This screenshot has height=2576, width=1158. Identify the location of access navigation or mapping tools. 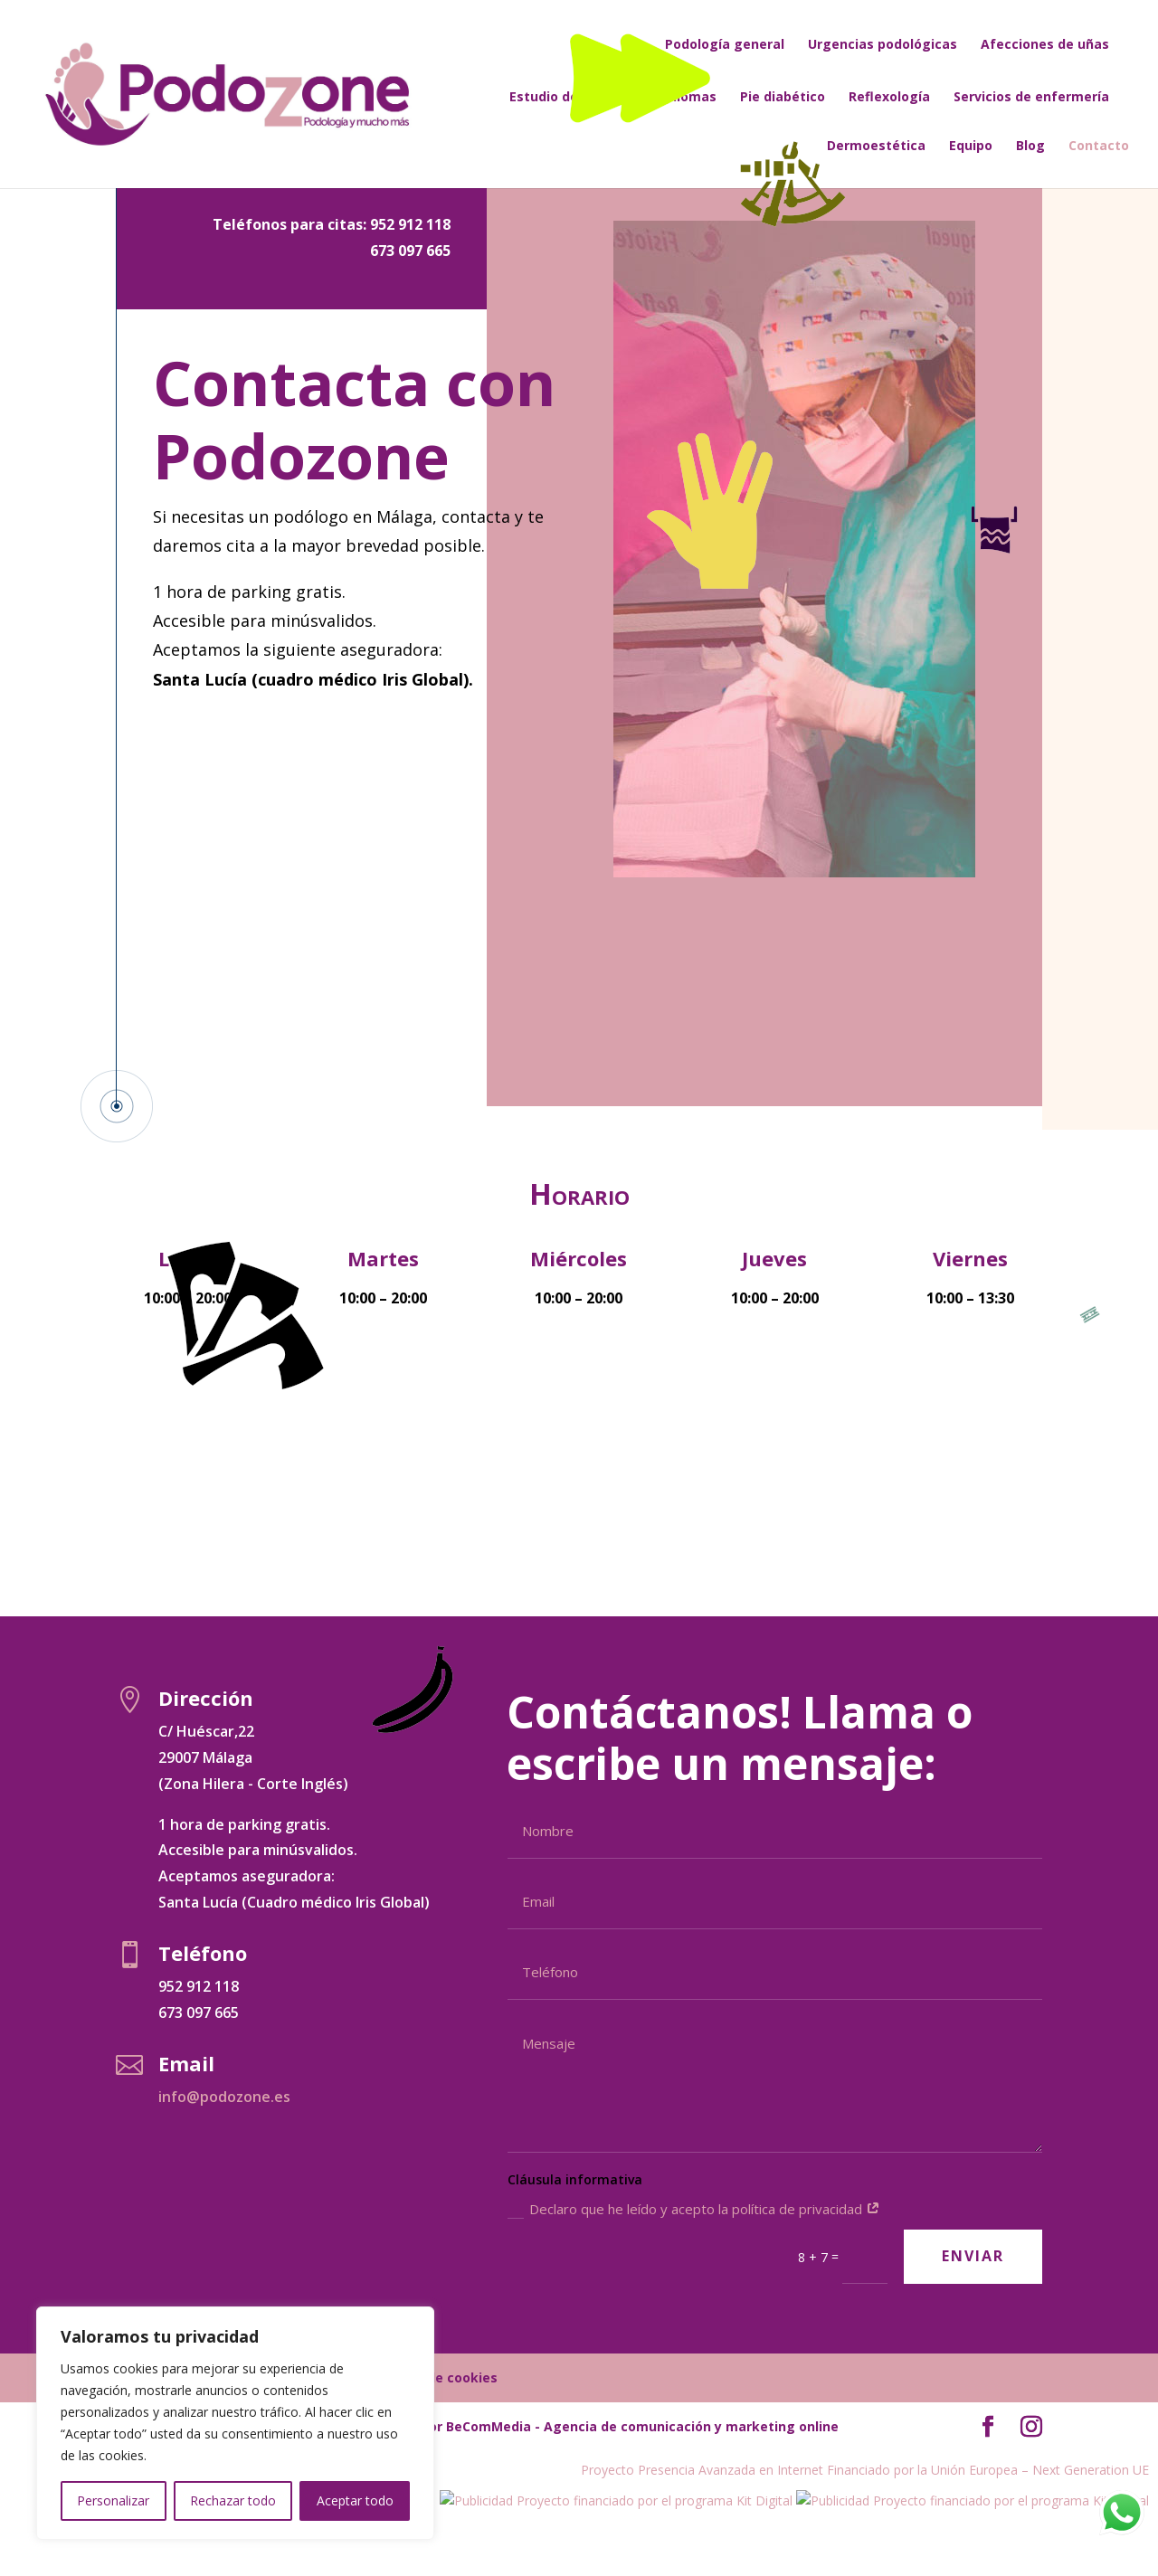
(793, 184).